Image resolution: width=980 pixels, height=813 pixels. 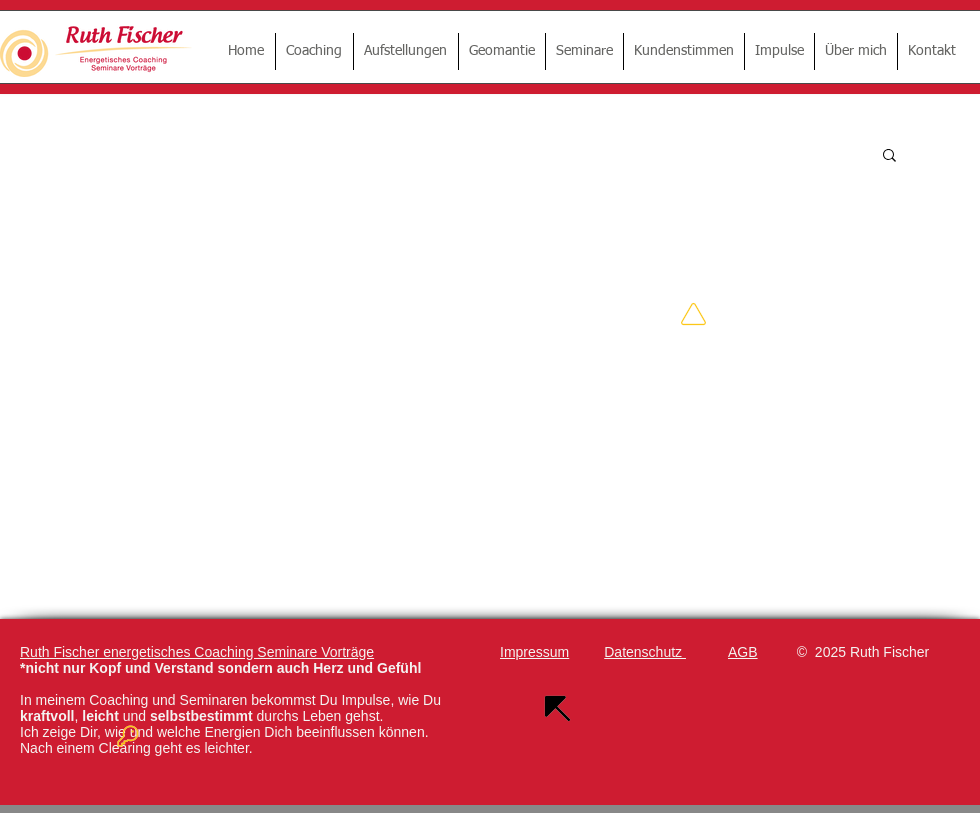 I want to click on navigate back to previous screen, so click(x=557, y=708).